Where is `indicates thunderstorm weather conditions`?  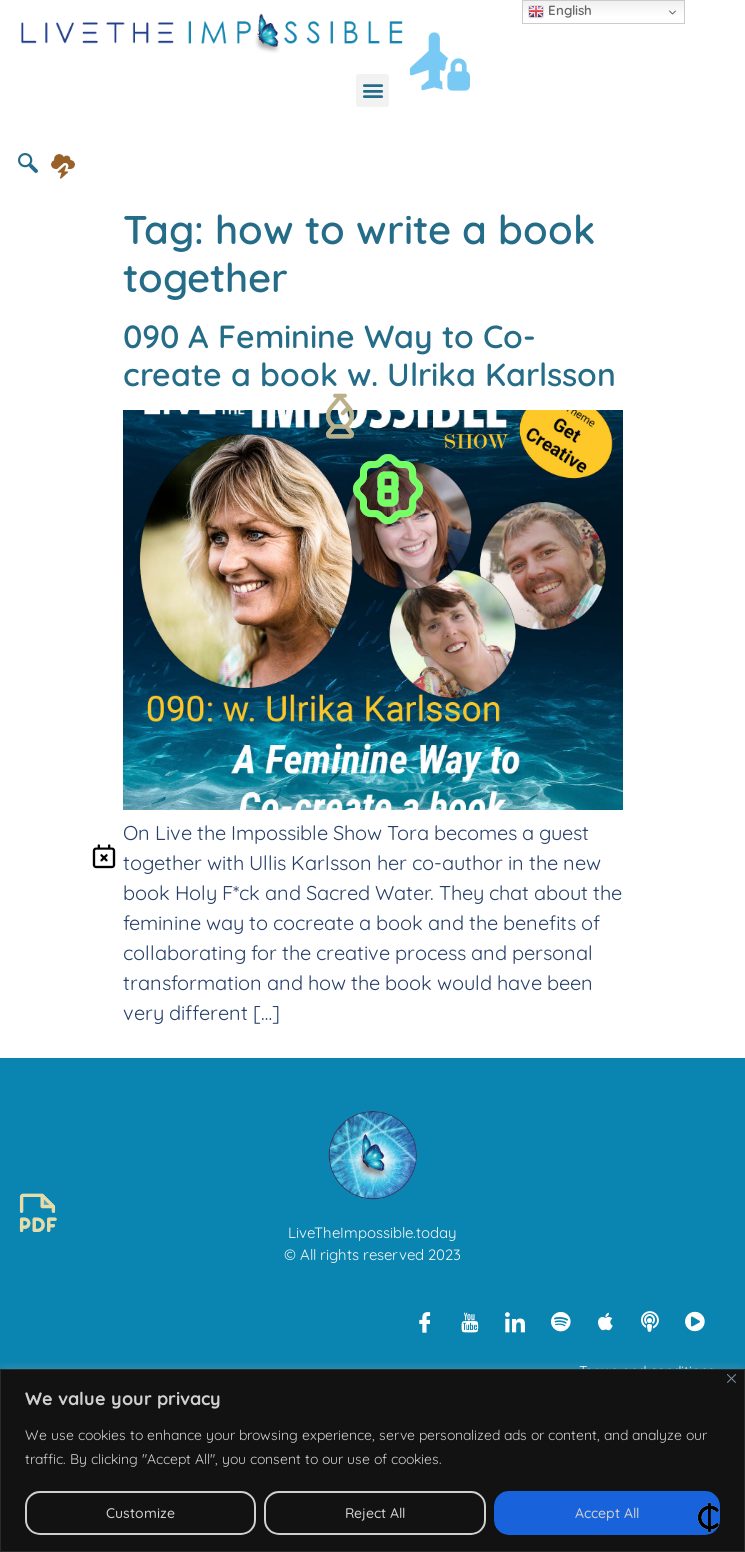 indicates thunderstorm weather conditions is located at coordinates (63, 166).